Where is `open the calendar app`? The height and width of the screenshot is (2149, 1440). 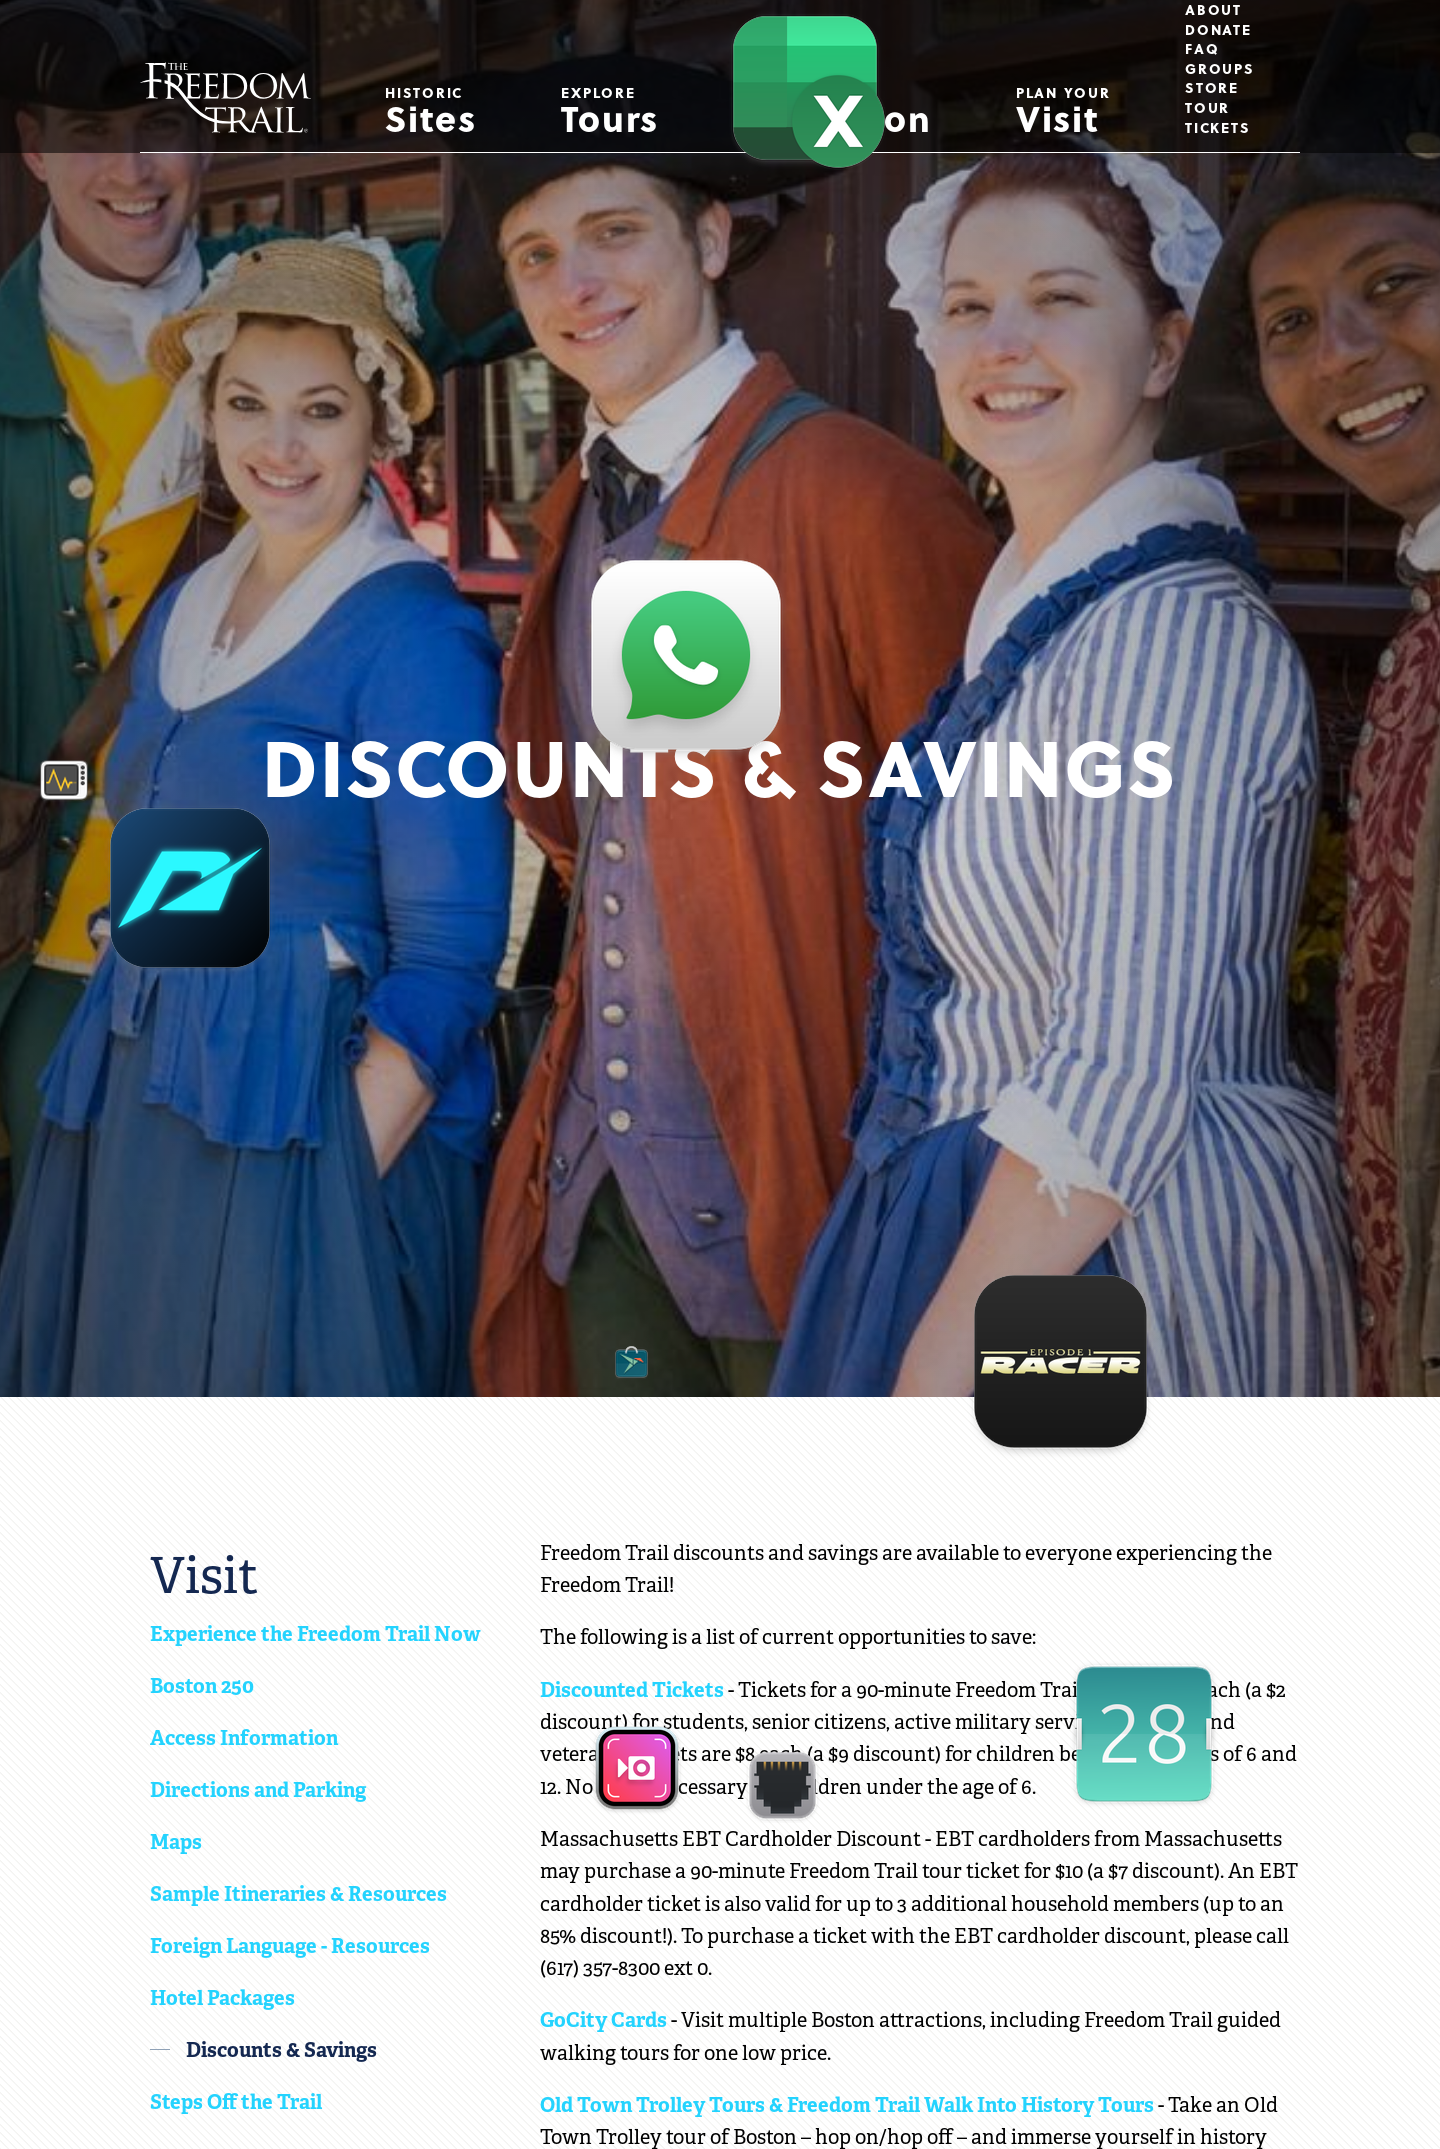
open the calendar app is located at coordinates (1144, 1734).